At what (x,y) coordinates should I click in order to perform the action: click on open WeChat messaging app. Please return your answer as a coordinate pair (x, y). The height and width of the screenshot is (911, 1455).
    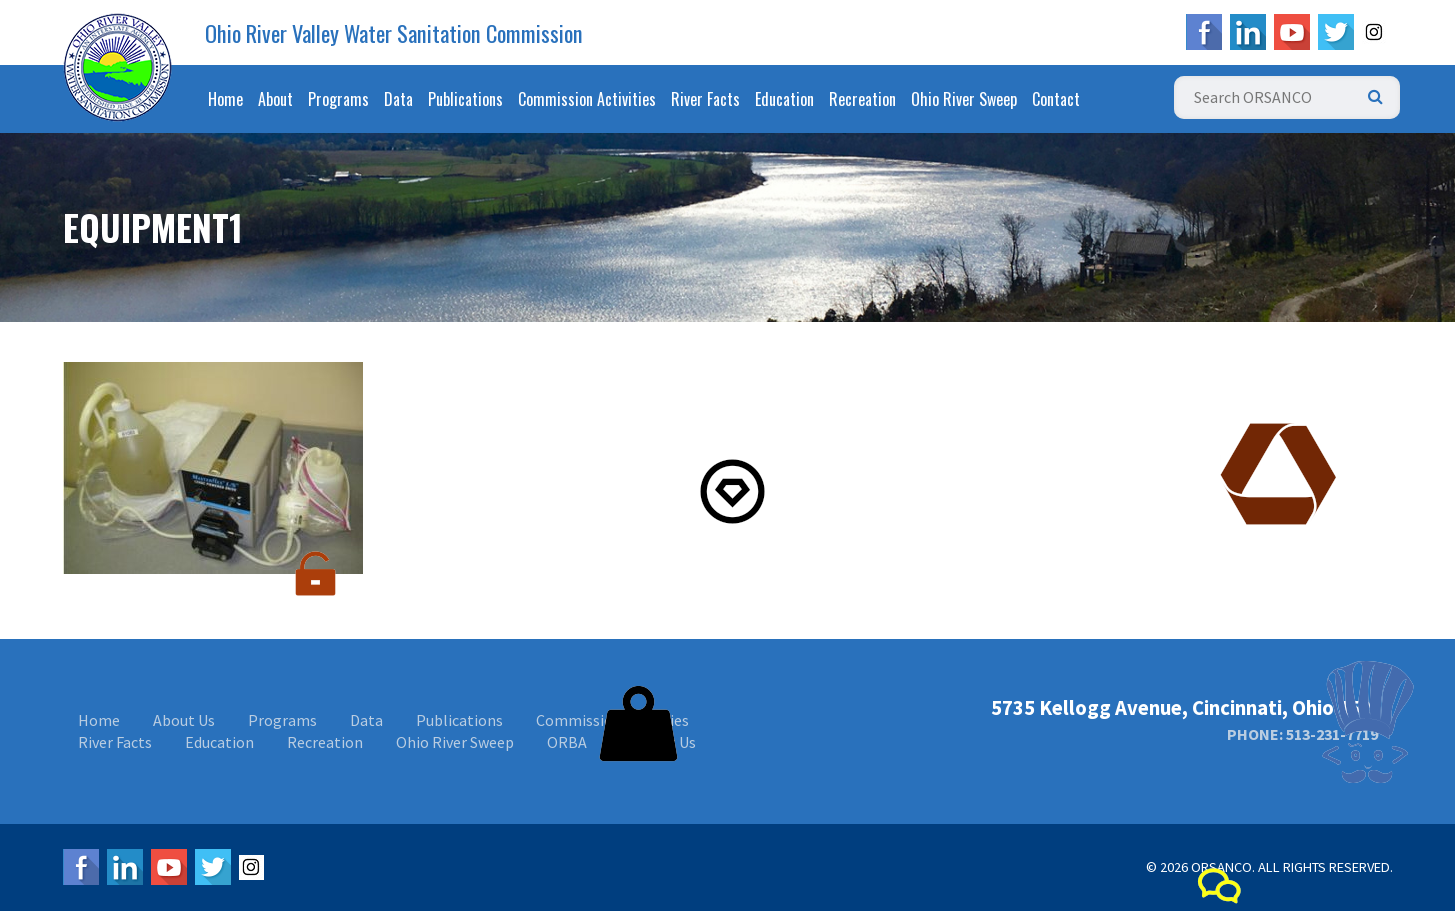
    Looking at the image, I should click on (1219, 885).